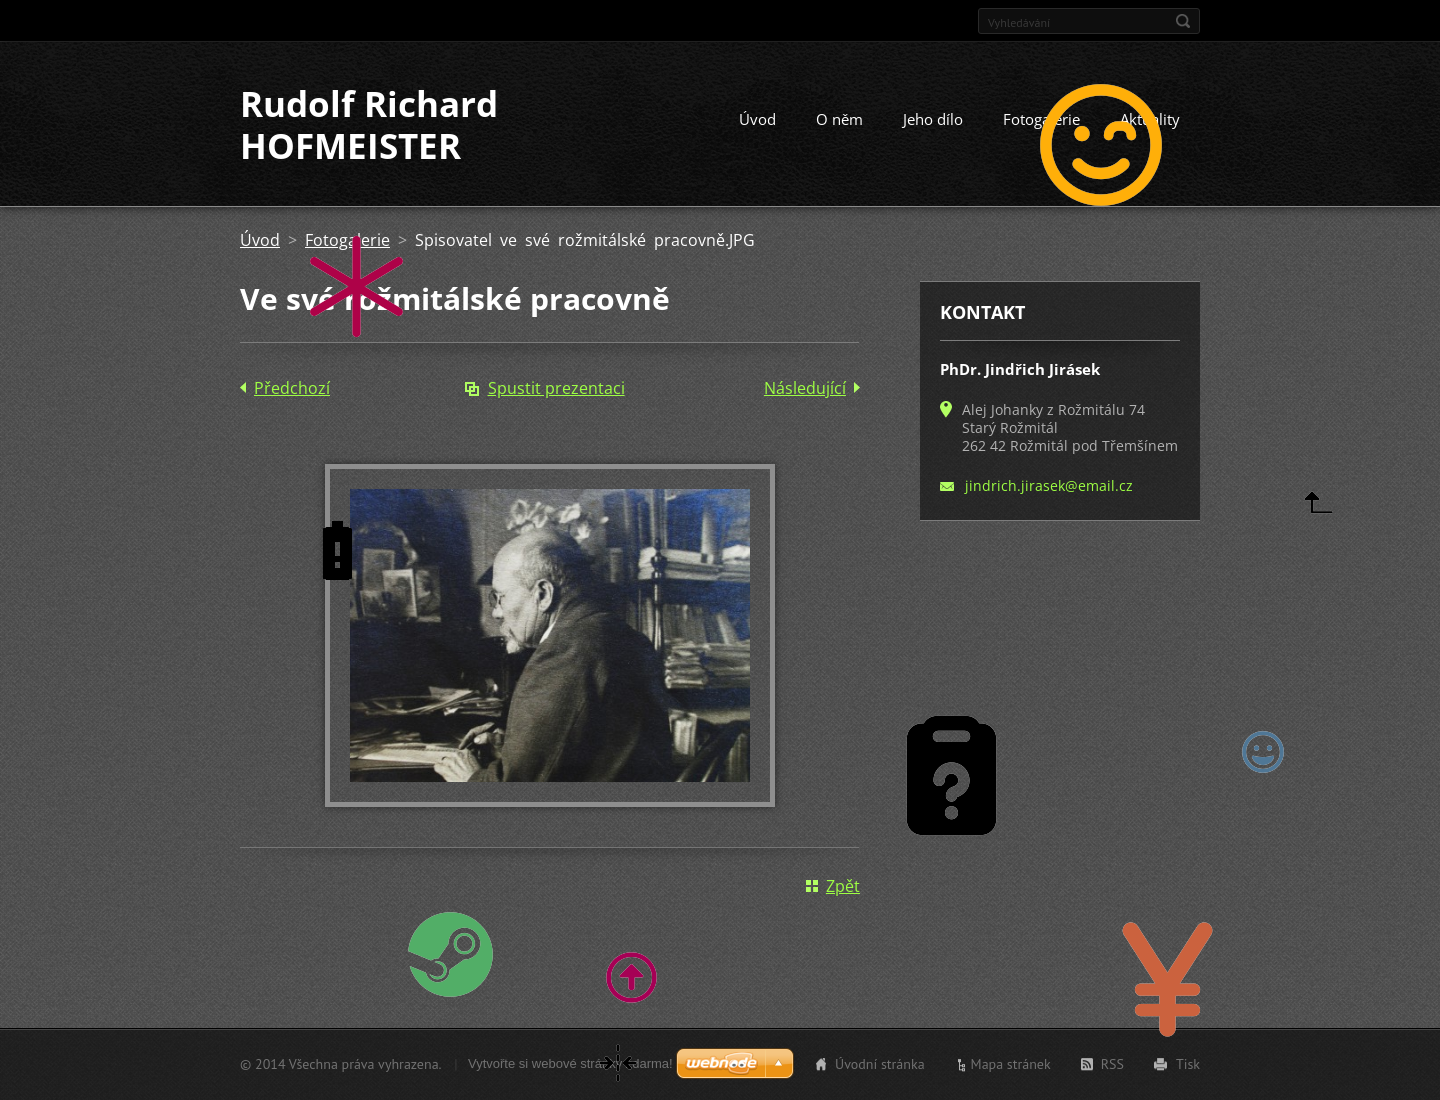 The height and width of the screenshot is (1100, 1440). What do you see at coordinates (951, 775) in the screenshot?
I see `view unanswered or pending form questions` at bounding box center [951, 775].